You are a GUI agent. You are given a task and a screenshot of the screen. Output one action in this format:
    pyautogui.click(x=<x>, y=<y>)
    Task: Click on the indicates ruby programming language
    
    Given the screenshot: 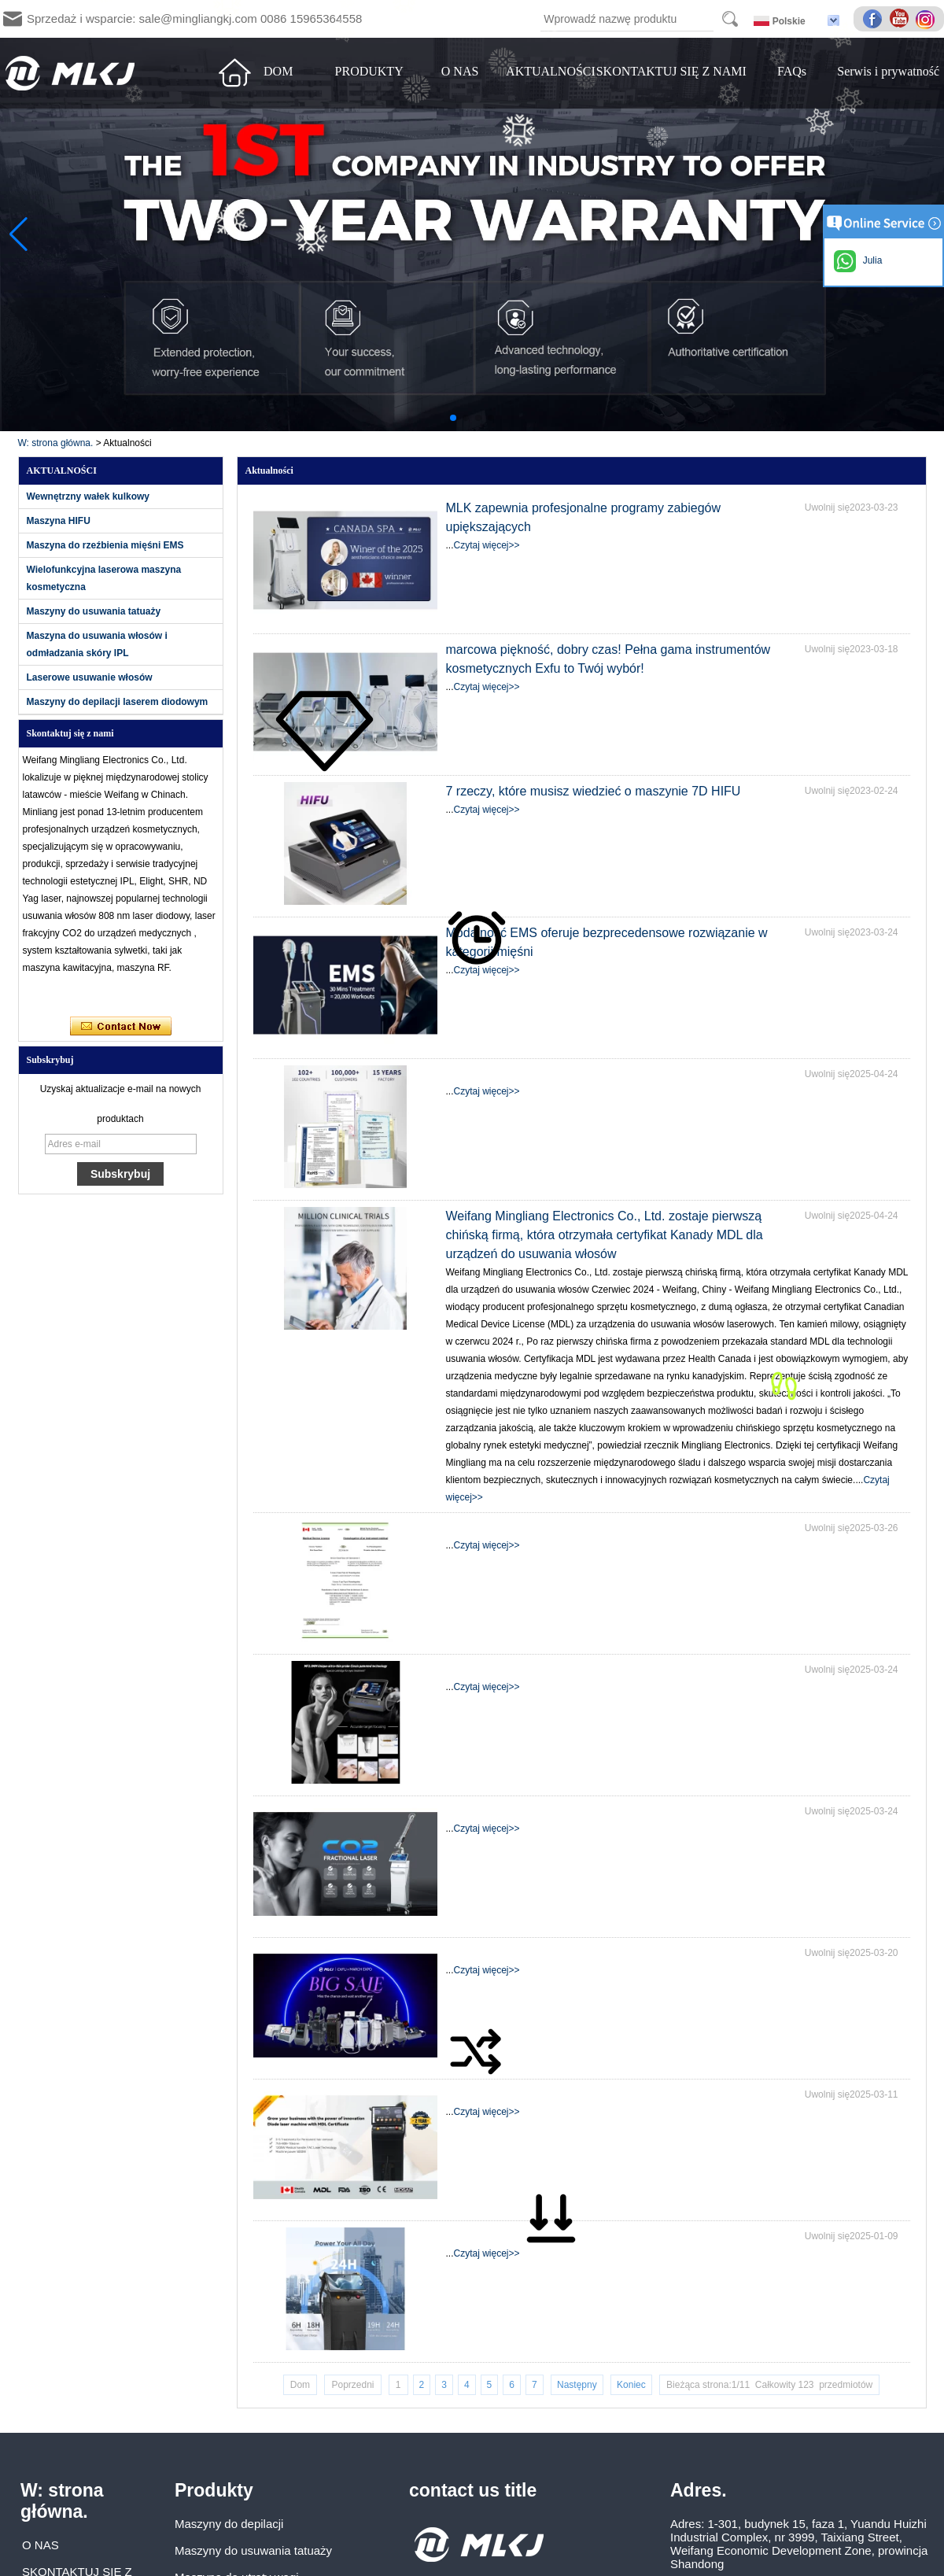 What is the action you would take?
    pyautogui.click(x=324, y=729)
    